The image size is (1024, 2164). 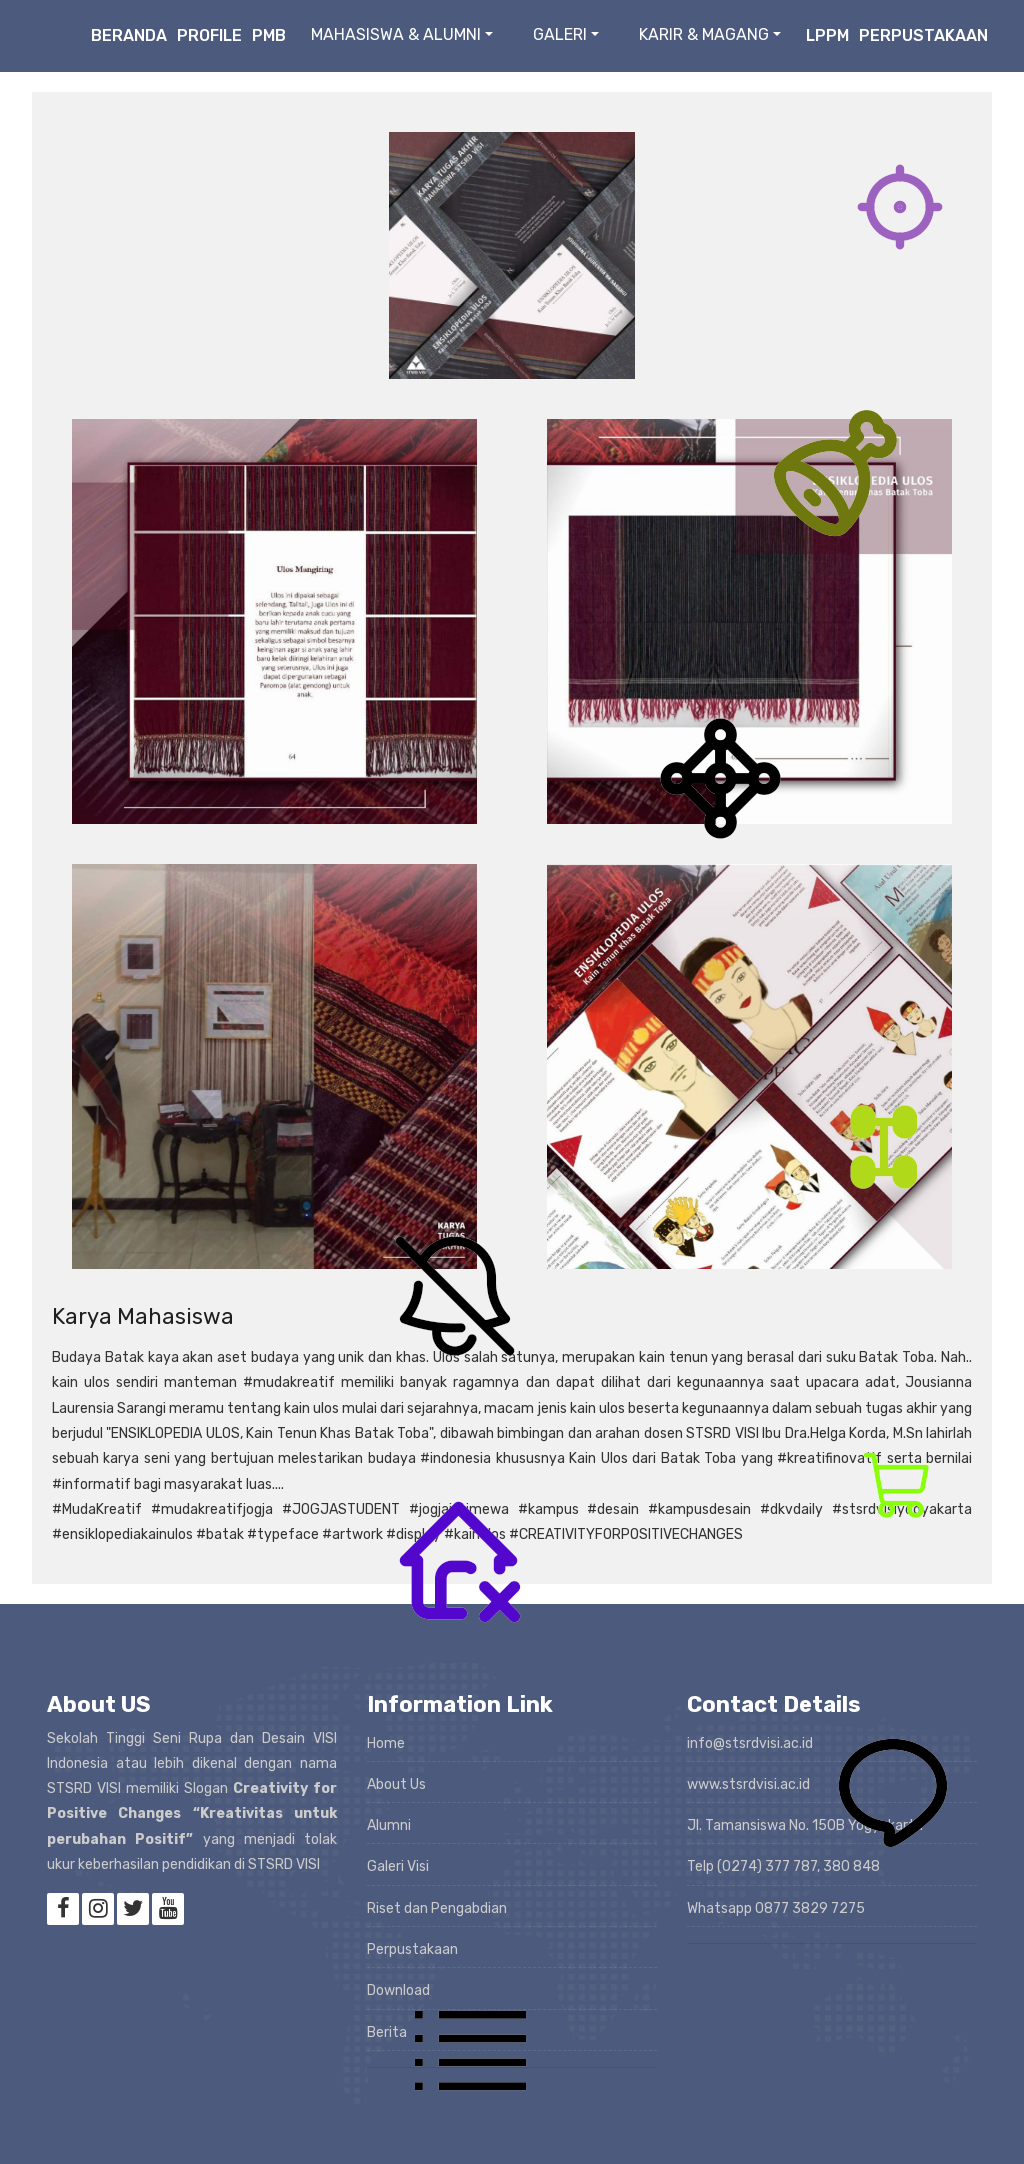 What do you see at coordinates (458, 1560) in the screenshot?
I see `remove a saved home address` at bounding box center [458, 1560].